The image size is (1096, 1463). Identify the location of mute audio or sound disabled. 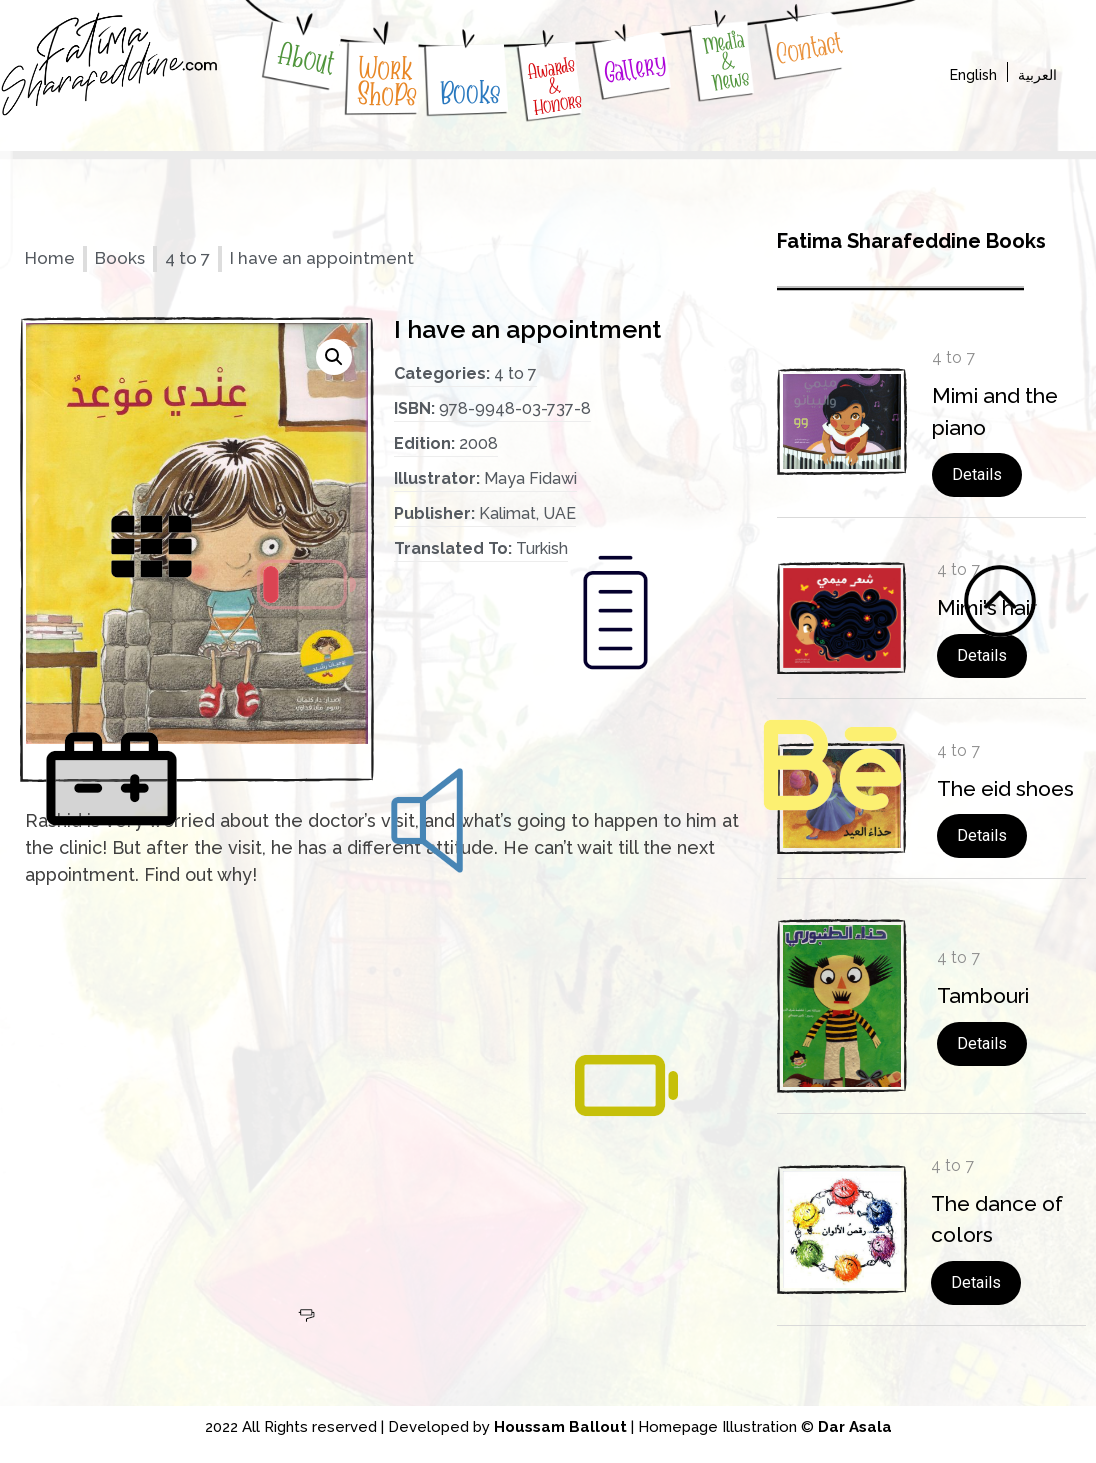
(447, 820).